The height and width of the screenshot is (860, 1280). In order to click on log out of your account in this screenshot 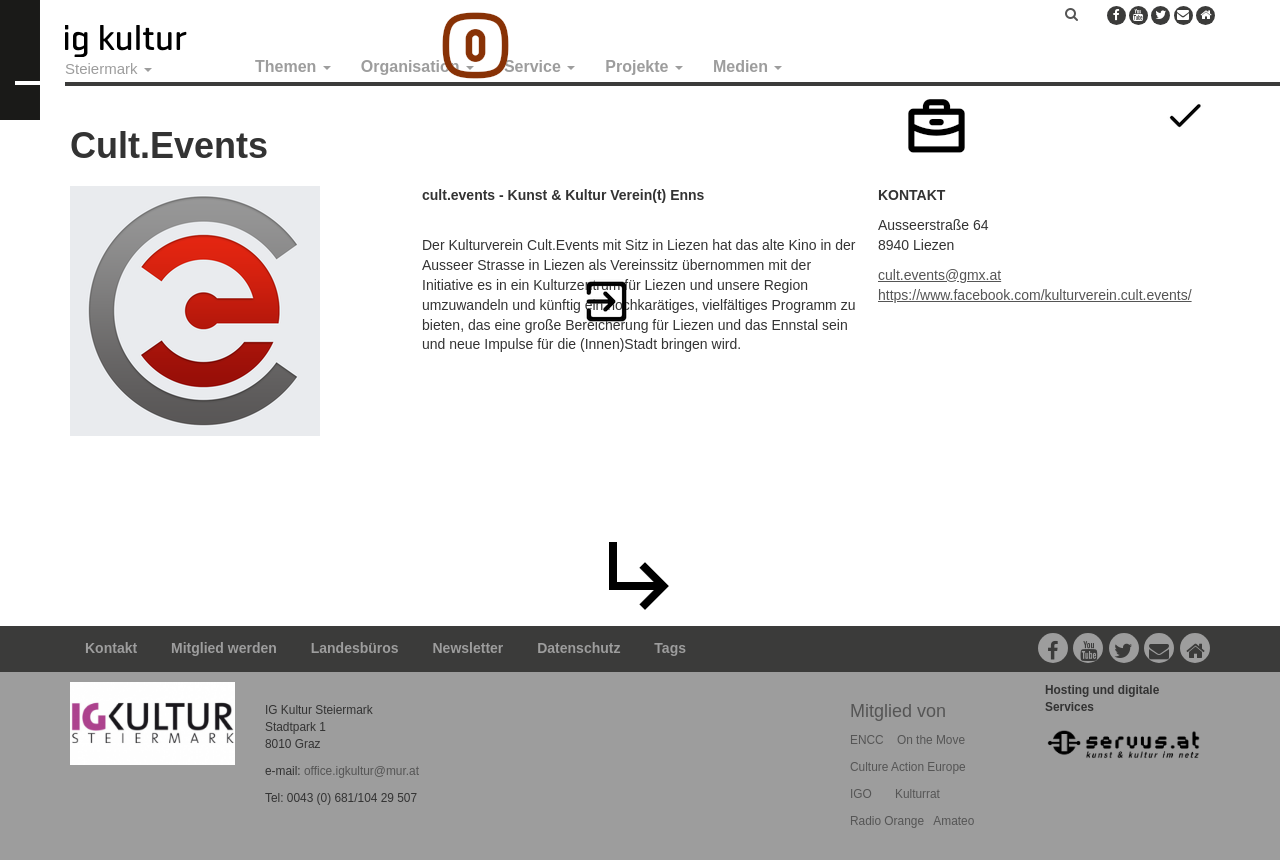, I will do `click(606, 301)`.